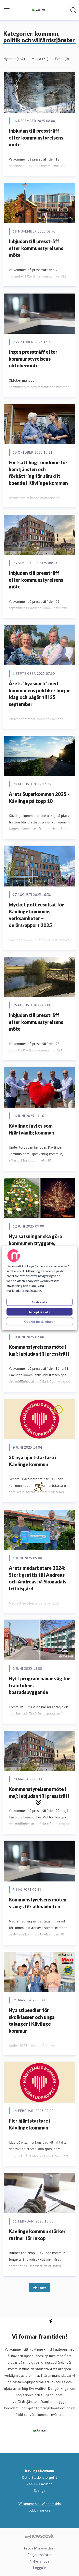  I want to click on scroll down or view more content, so click(38, 1802).